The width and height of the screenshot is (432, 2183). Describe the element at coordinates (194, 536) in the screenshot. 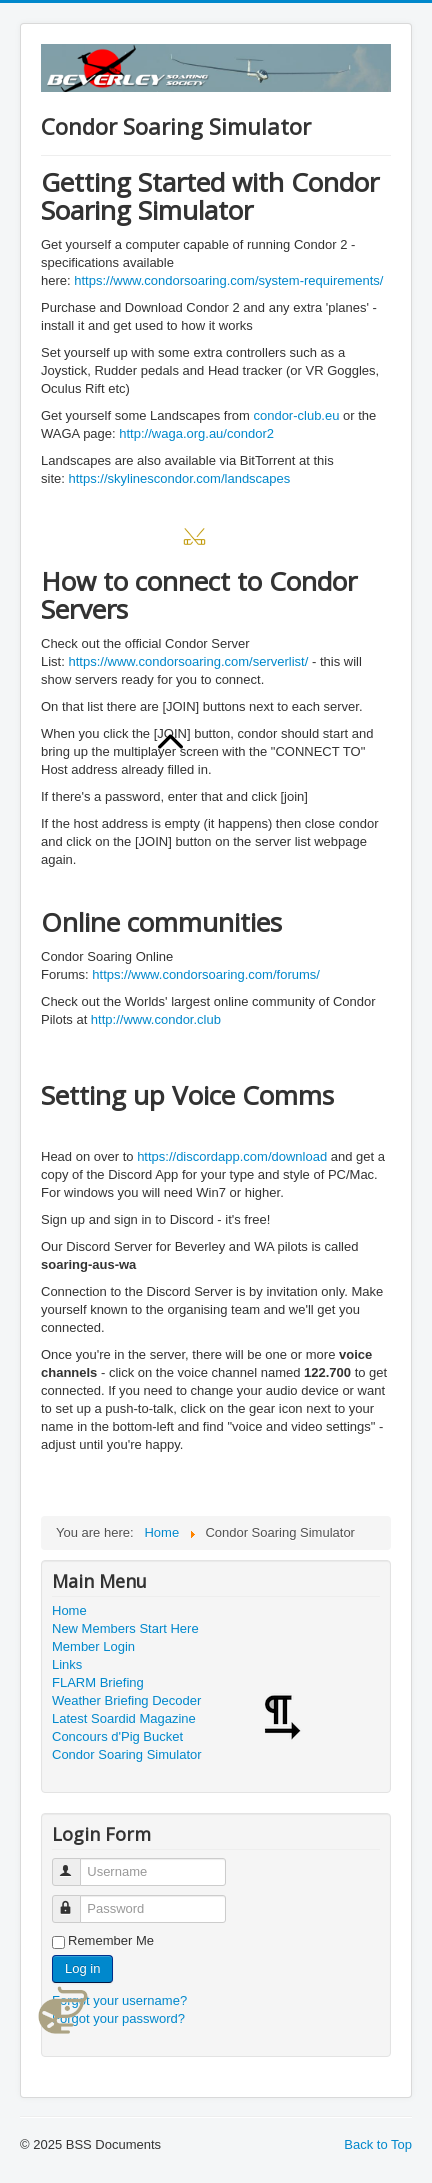

I see `view hockey scores or sports updates` at that location.